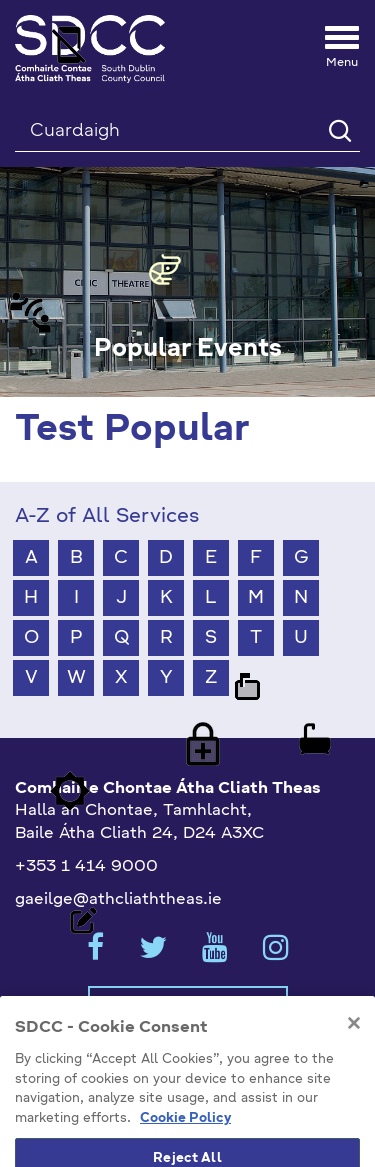 The image size is (375, 1167). Describe the element at coordinates (315, 739) in the screenshot. I see `indicates bathroom amenity available` at that location.